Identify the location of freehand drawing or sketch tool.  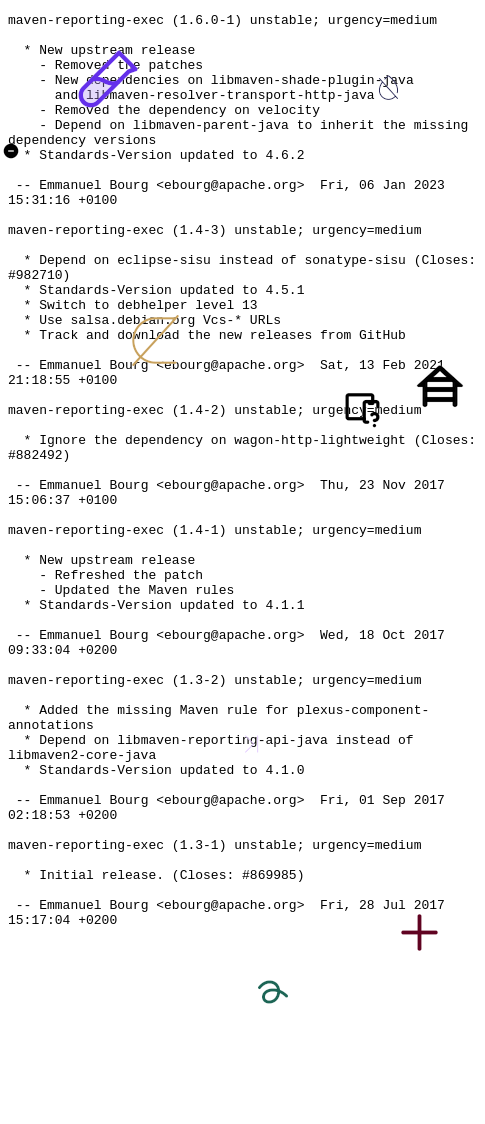
(272, 992).